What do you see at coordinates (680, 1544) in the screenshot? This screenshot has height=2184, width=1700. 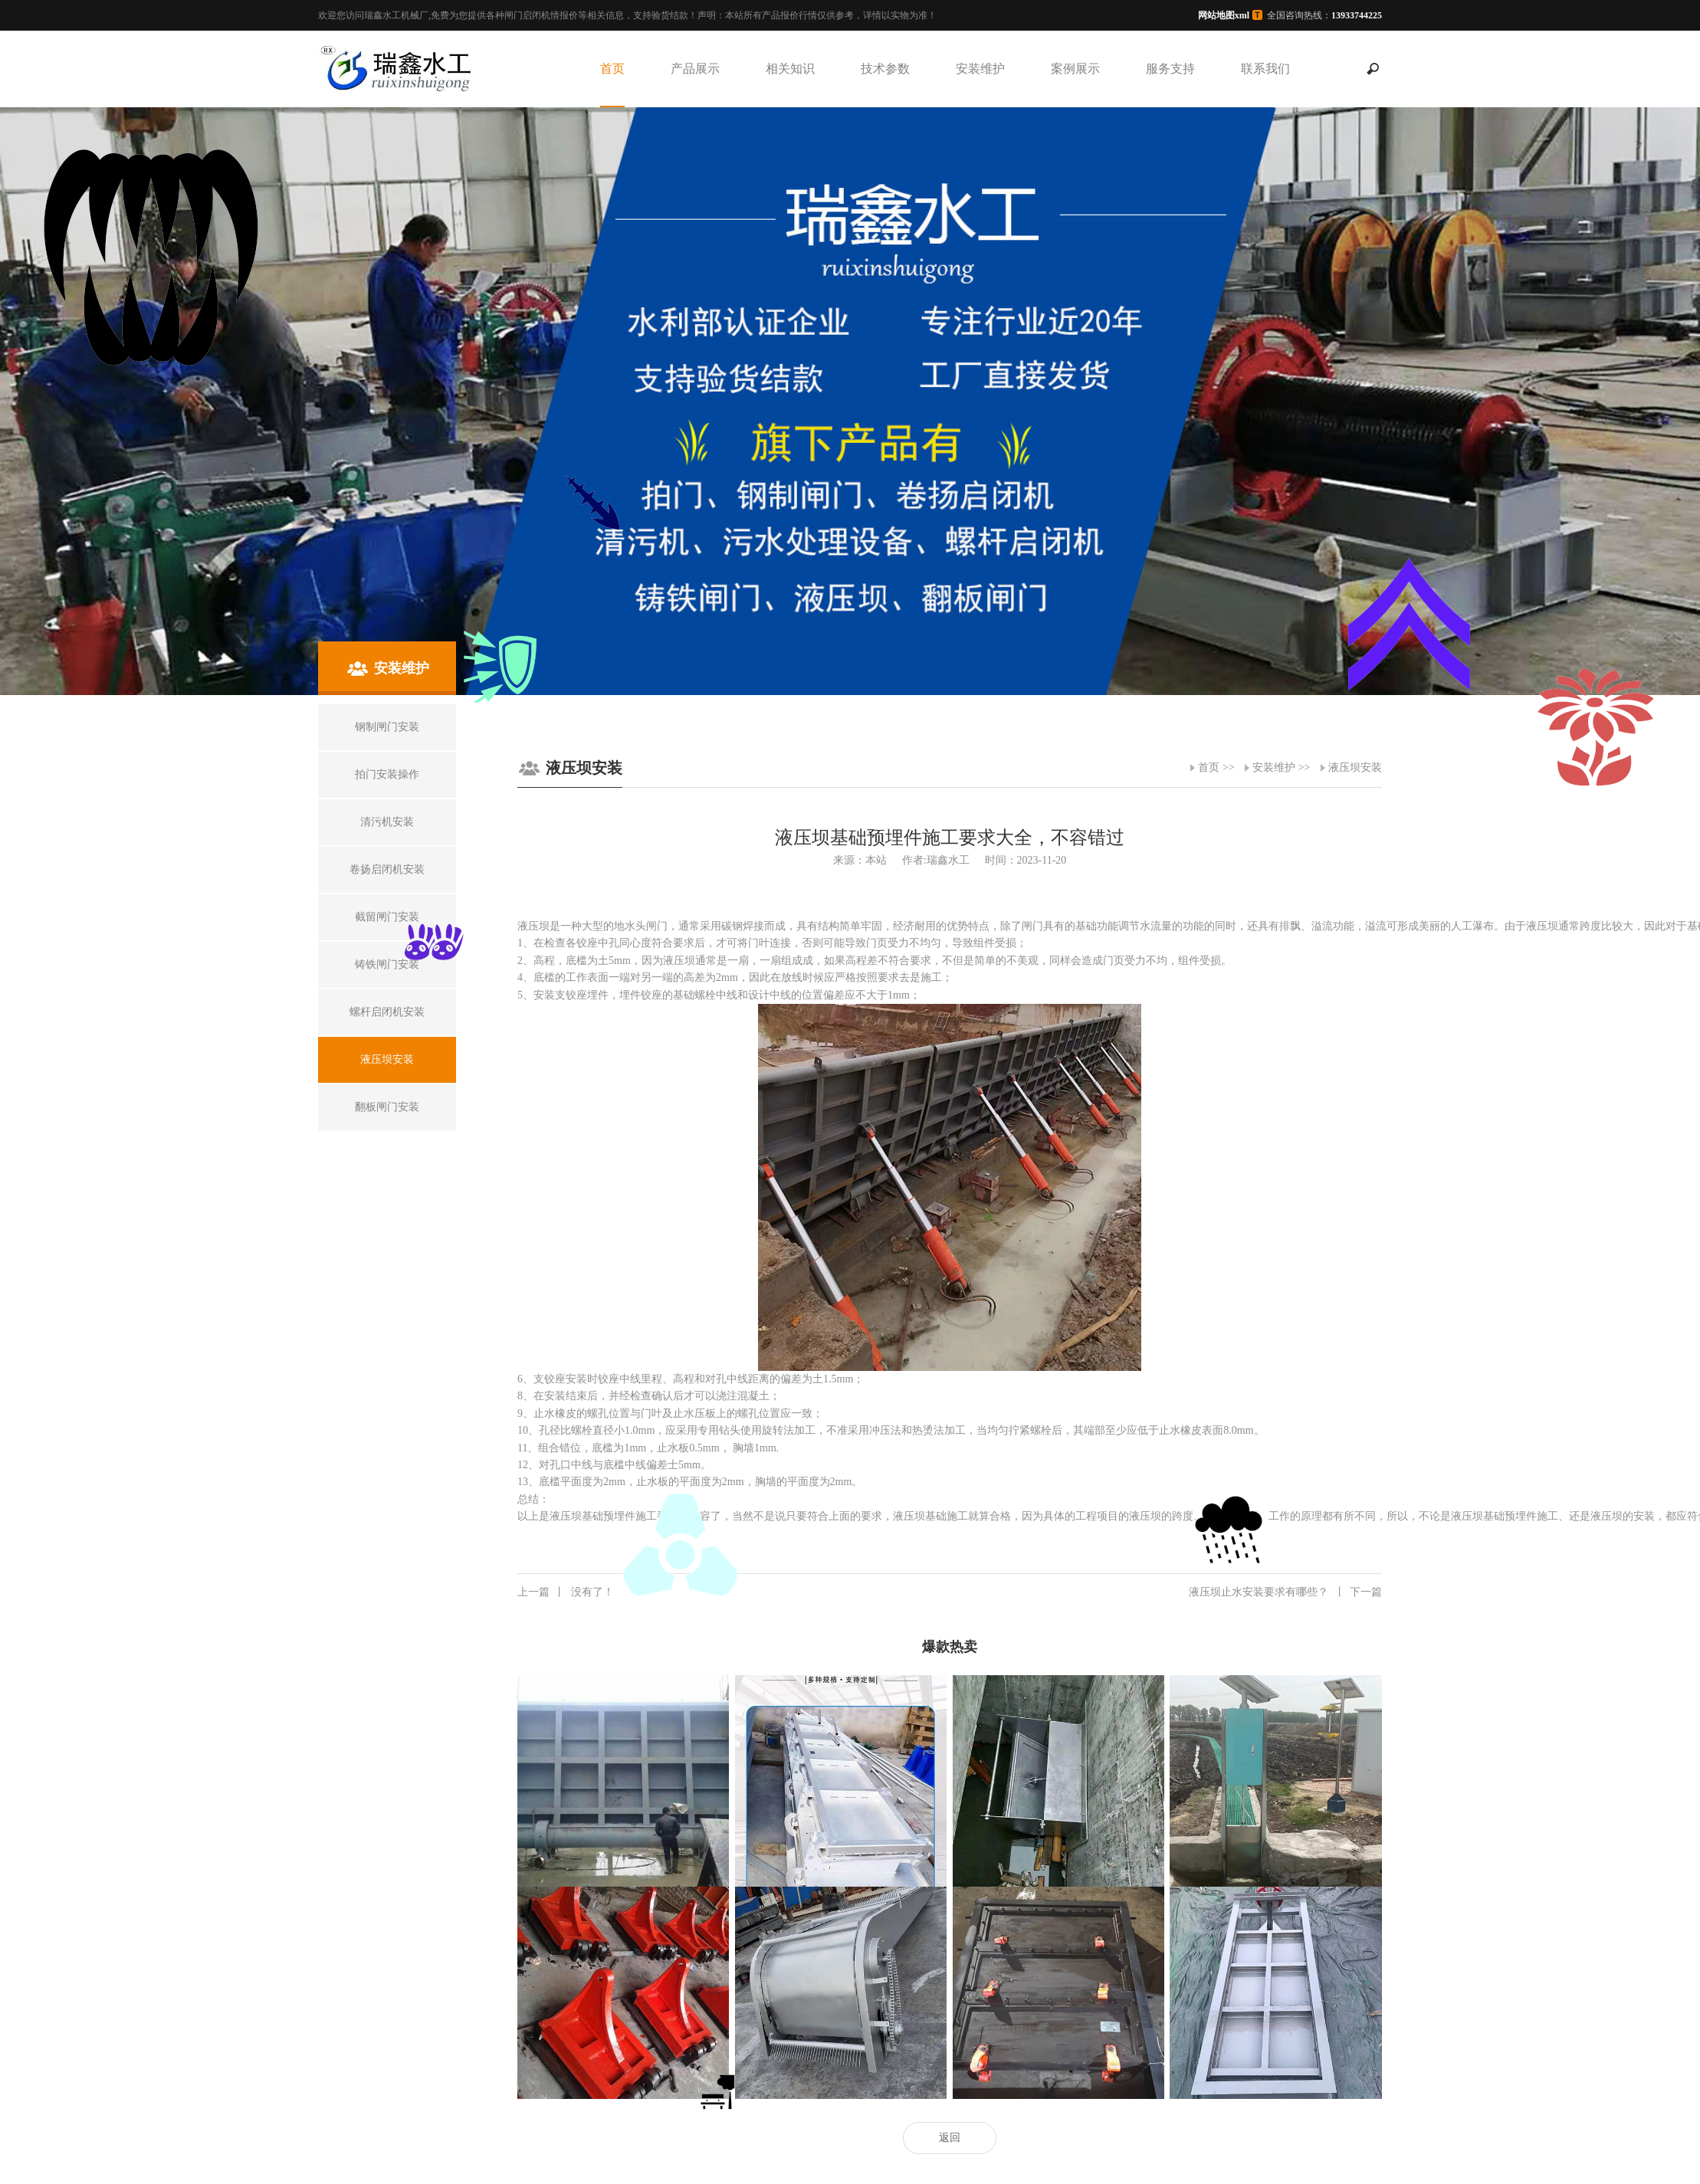 I see `indicates nuclear or reactor system status` at bounding box center [680, 1544].